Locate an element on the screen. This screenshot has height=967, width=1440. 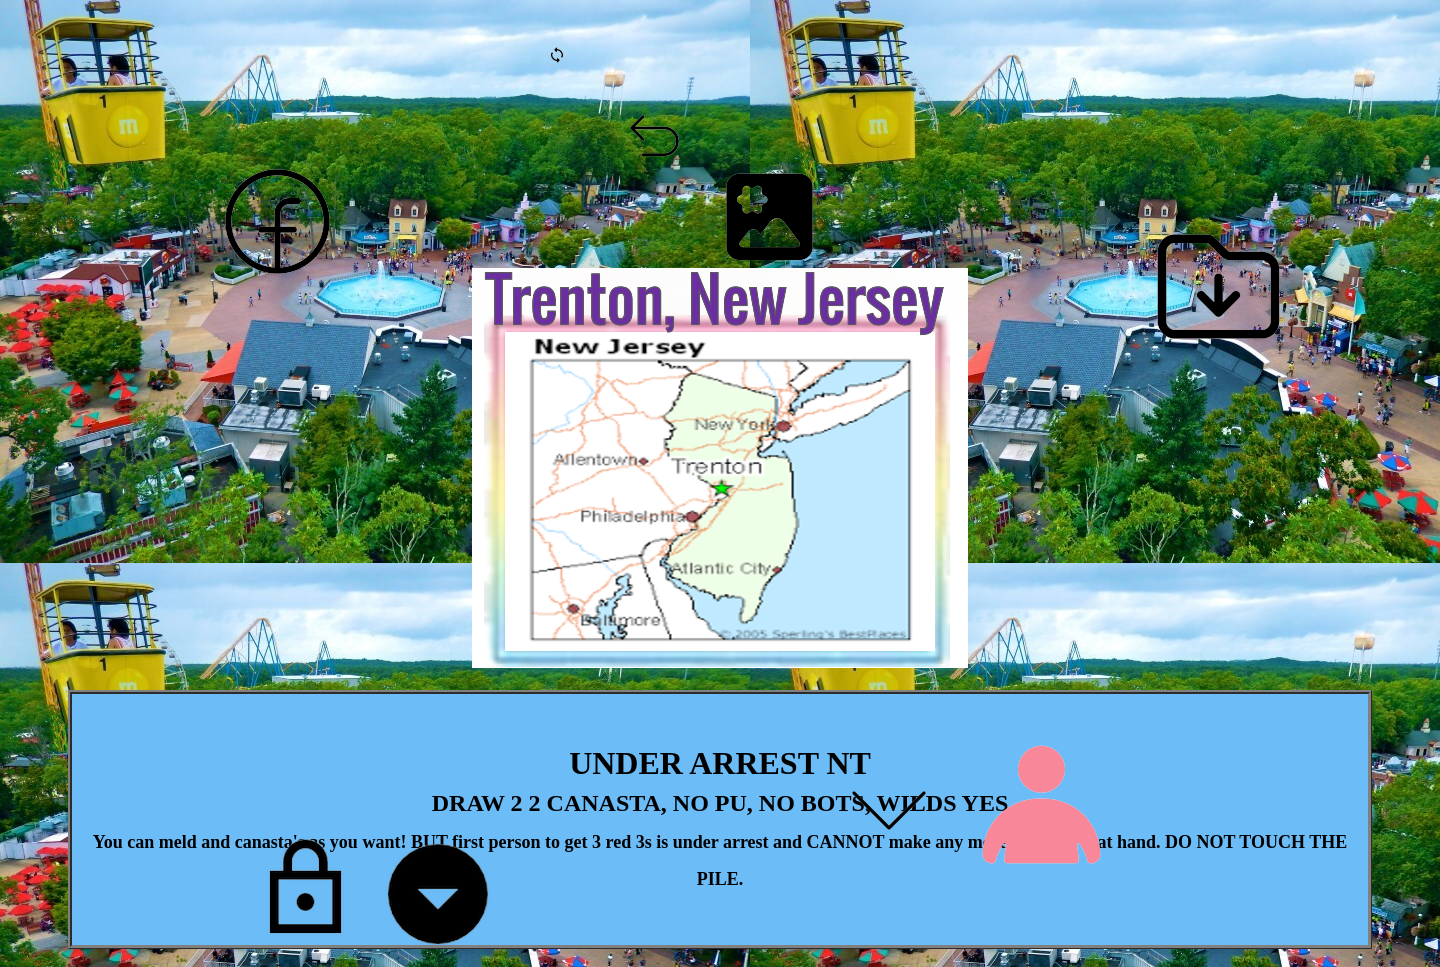
repeat or loop playback is located at coordinates (557, 55).